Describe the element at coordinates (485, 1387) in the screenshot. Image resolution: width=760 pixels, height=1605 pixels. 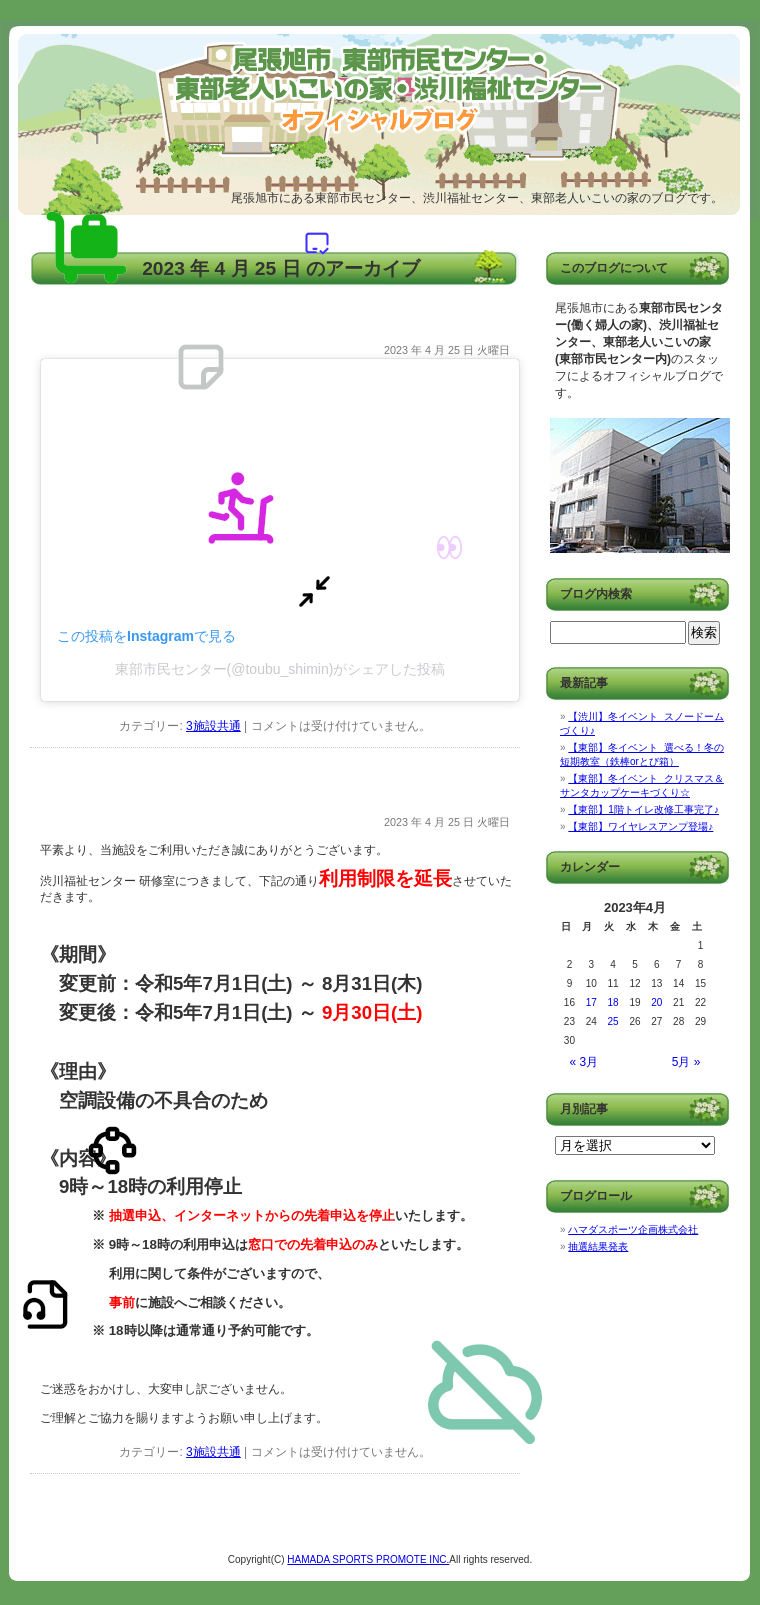
I see `indicates cloud sync is unavailable` at that location.